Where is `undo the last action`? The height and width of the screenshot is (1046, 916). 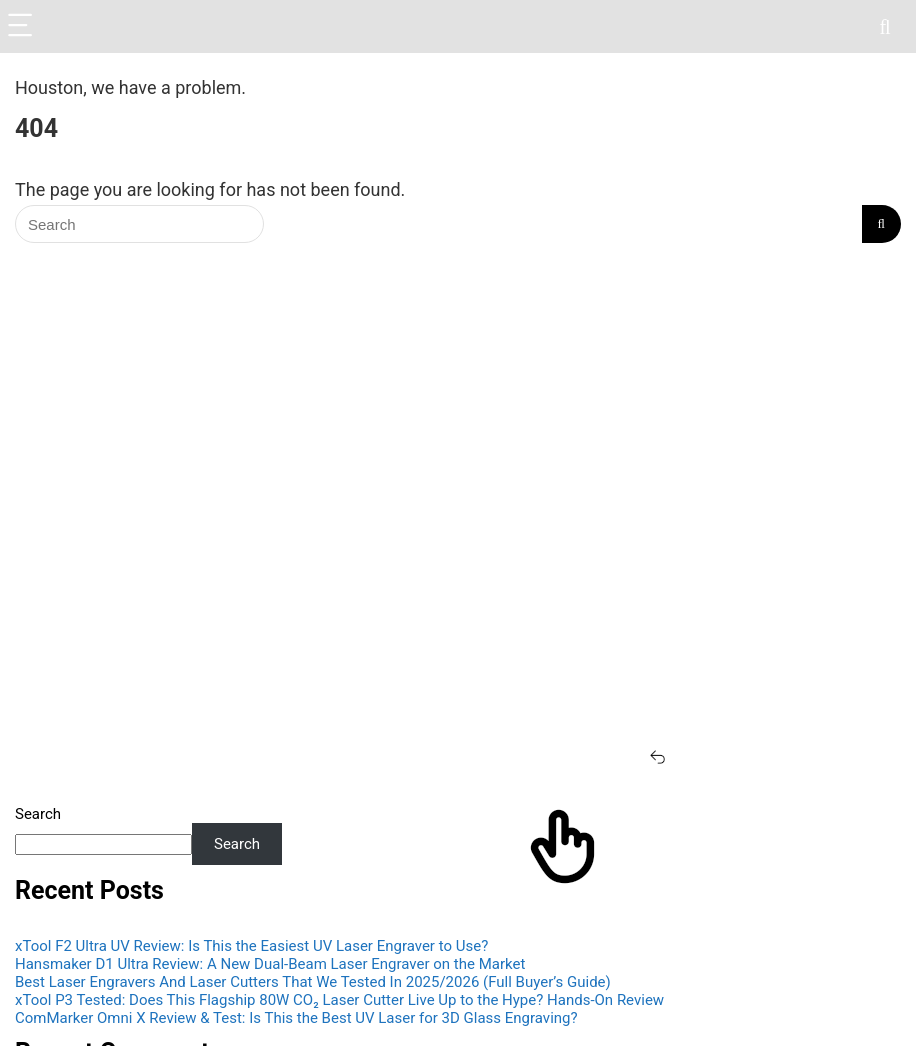 undo the last action is located at coordinates (657, 757).